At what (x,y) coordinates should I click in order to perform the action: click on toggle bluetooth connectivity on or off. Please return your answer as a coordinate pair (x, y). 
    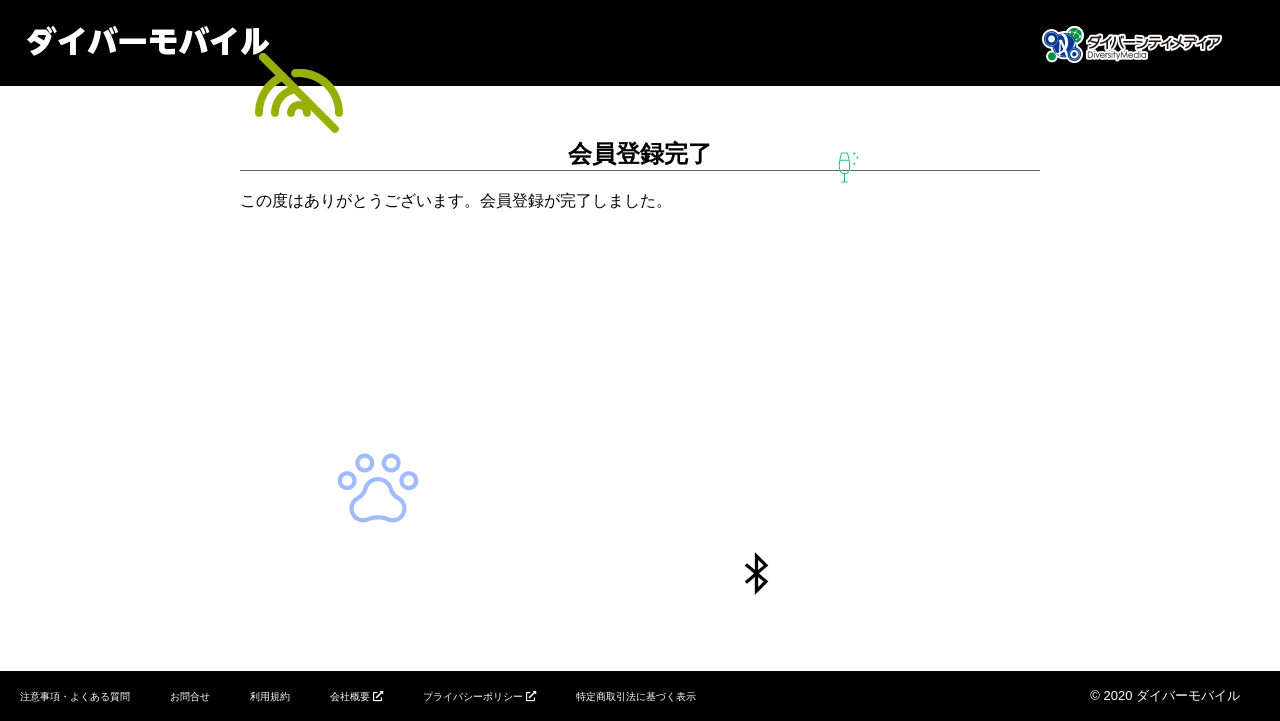
    Looking at the image, I should click on (756, 573).